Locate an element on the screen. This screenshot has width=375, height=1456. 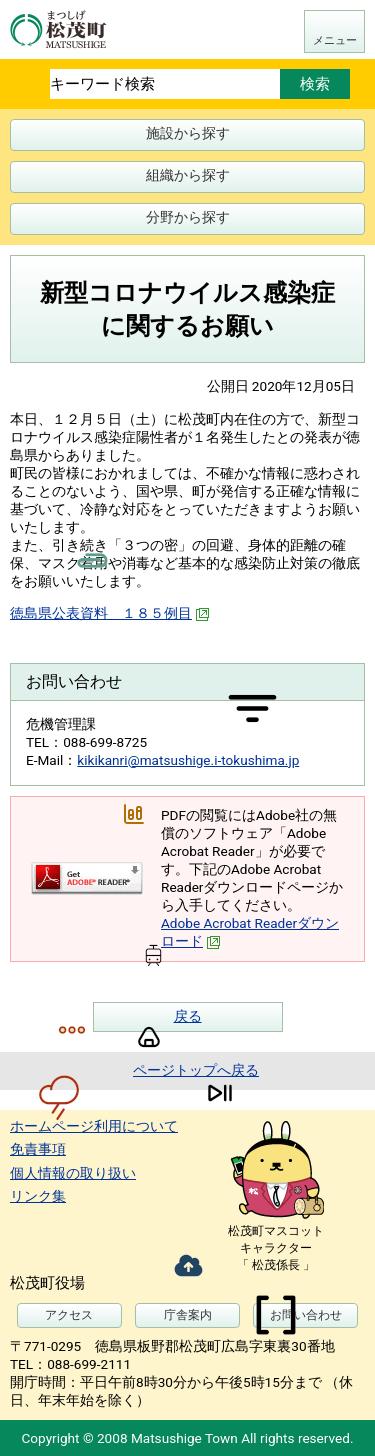
view stacked column chart data is located at coordinates (134, 814).